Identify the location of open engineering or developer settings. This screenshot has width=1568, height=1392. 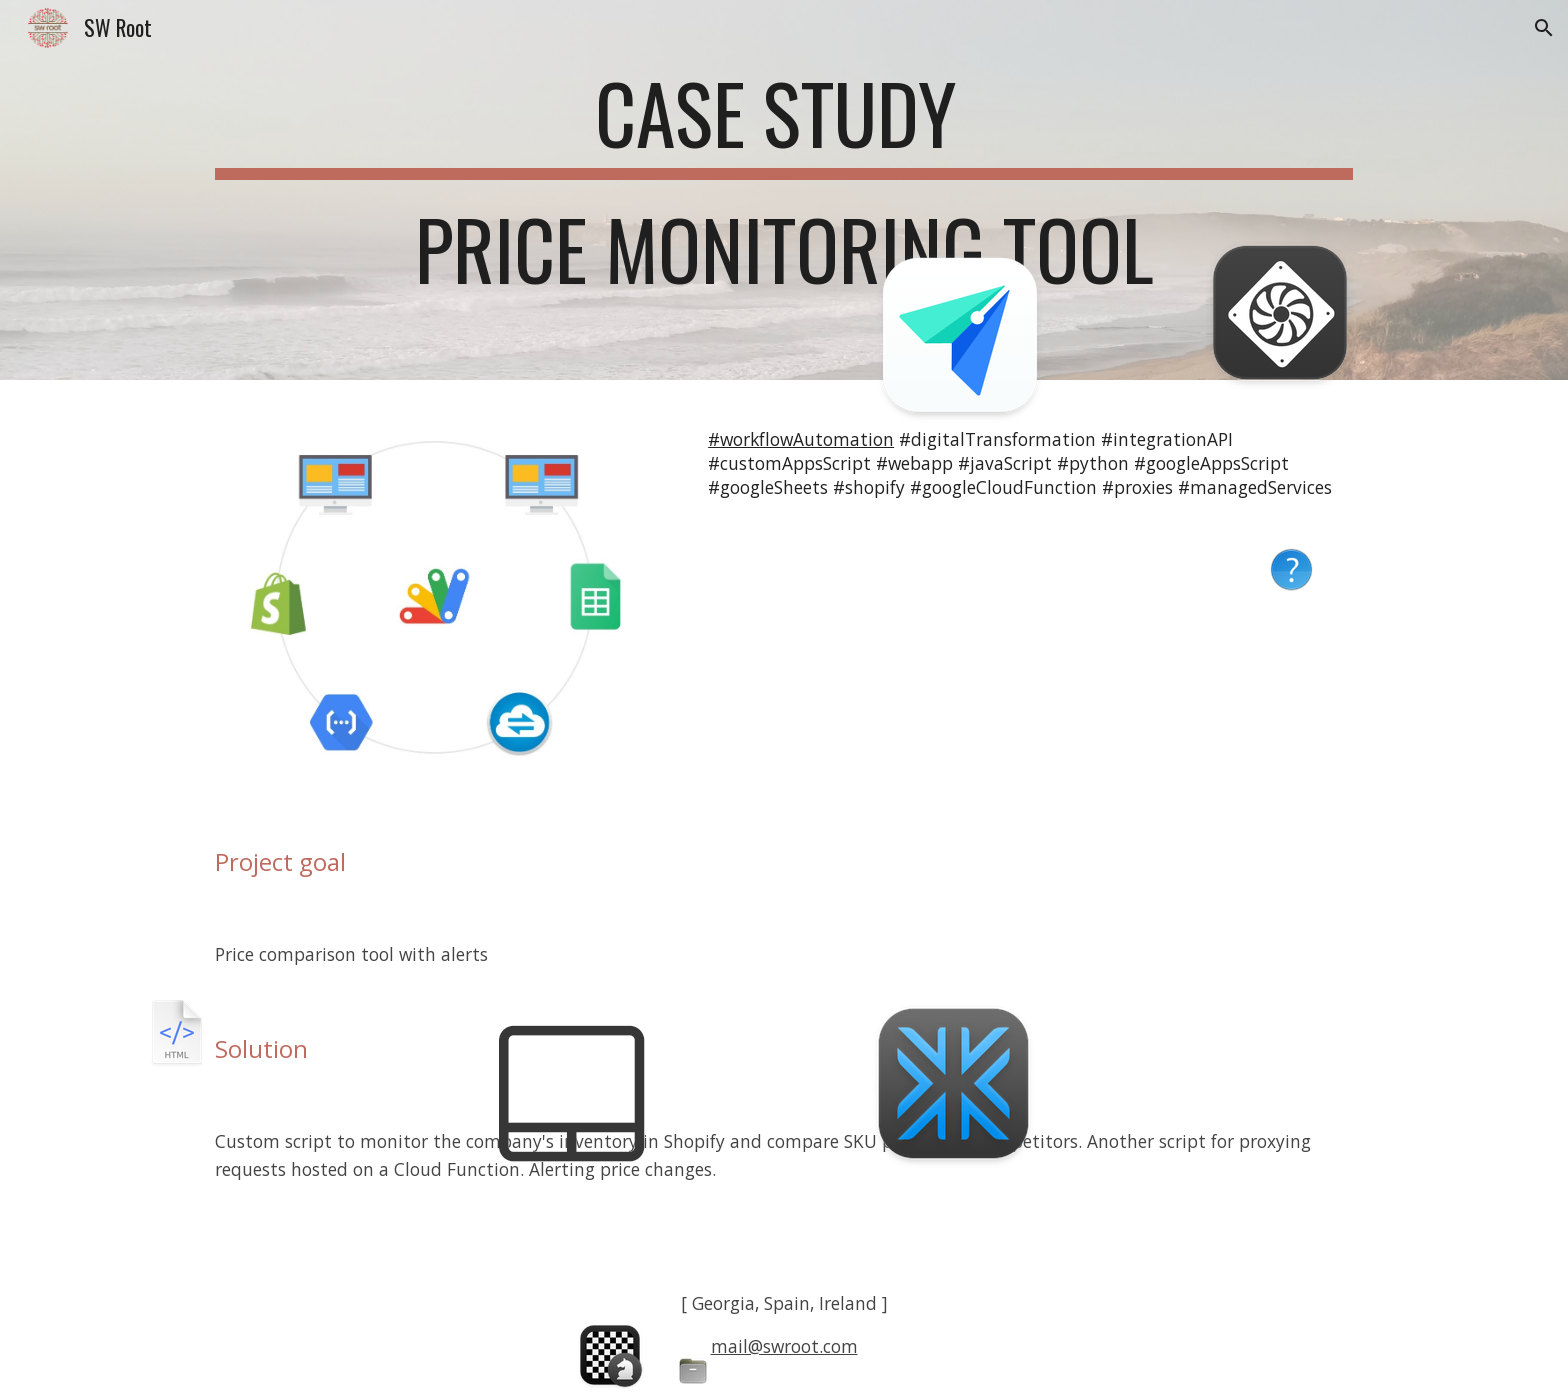
(1280, 315).